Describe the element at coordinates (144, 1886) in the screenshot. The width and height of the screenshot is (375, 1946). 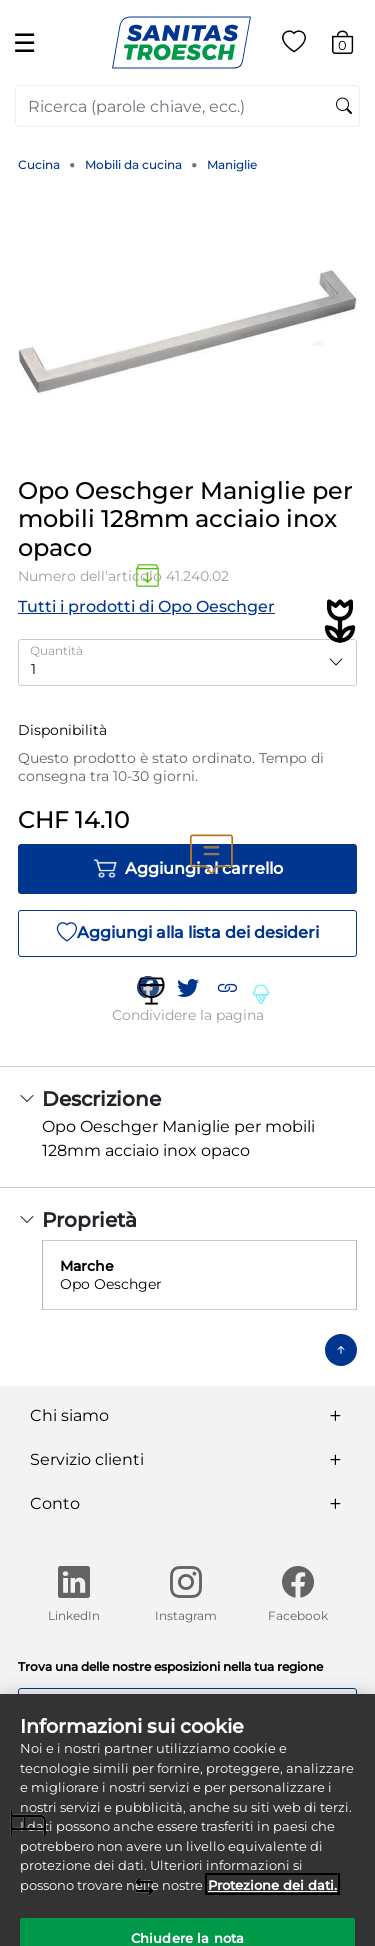
I see `swap or exchange items` at that location.